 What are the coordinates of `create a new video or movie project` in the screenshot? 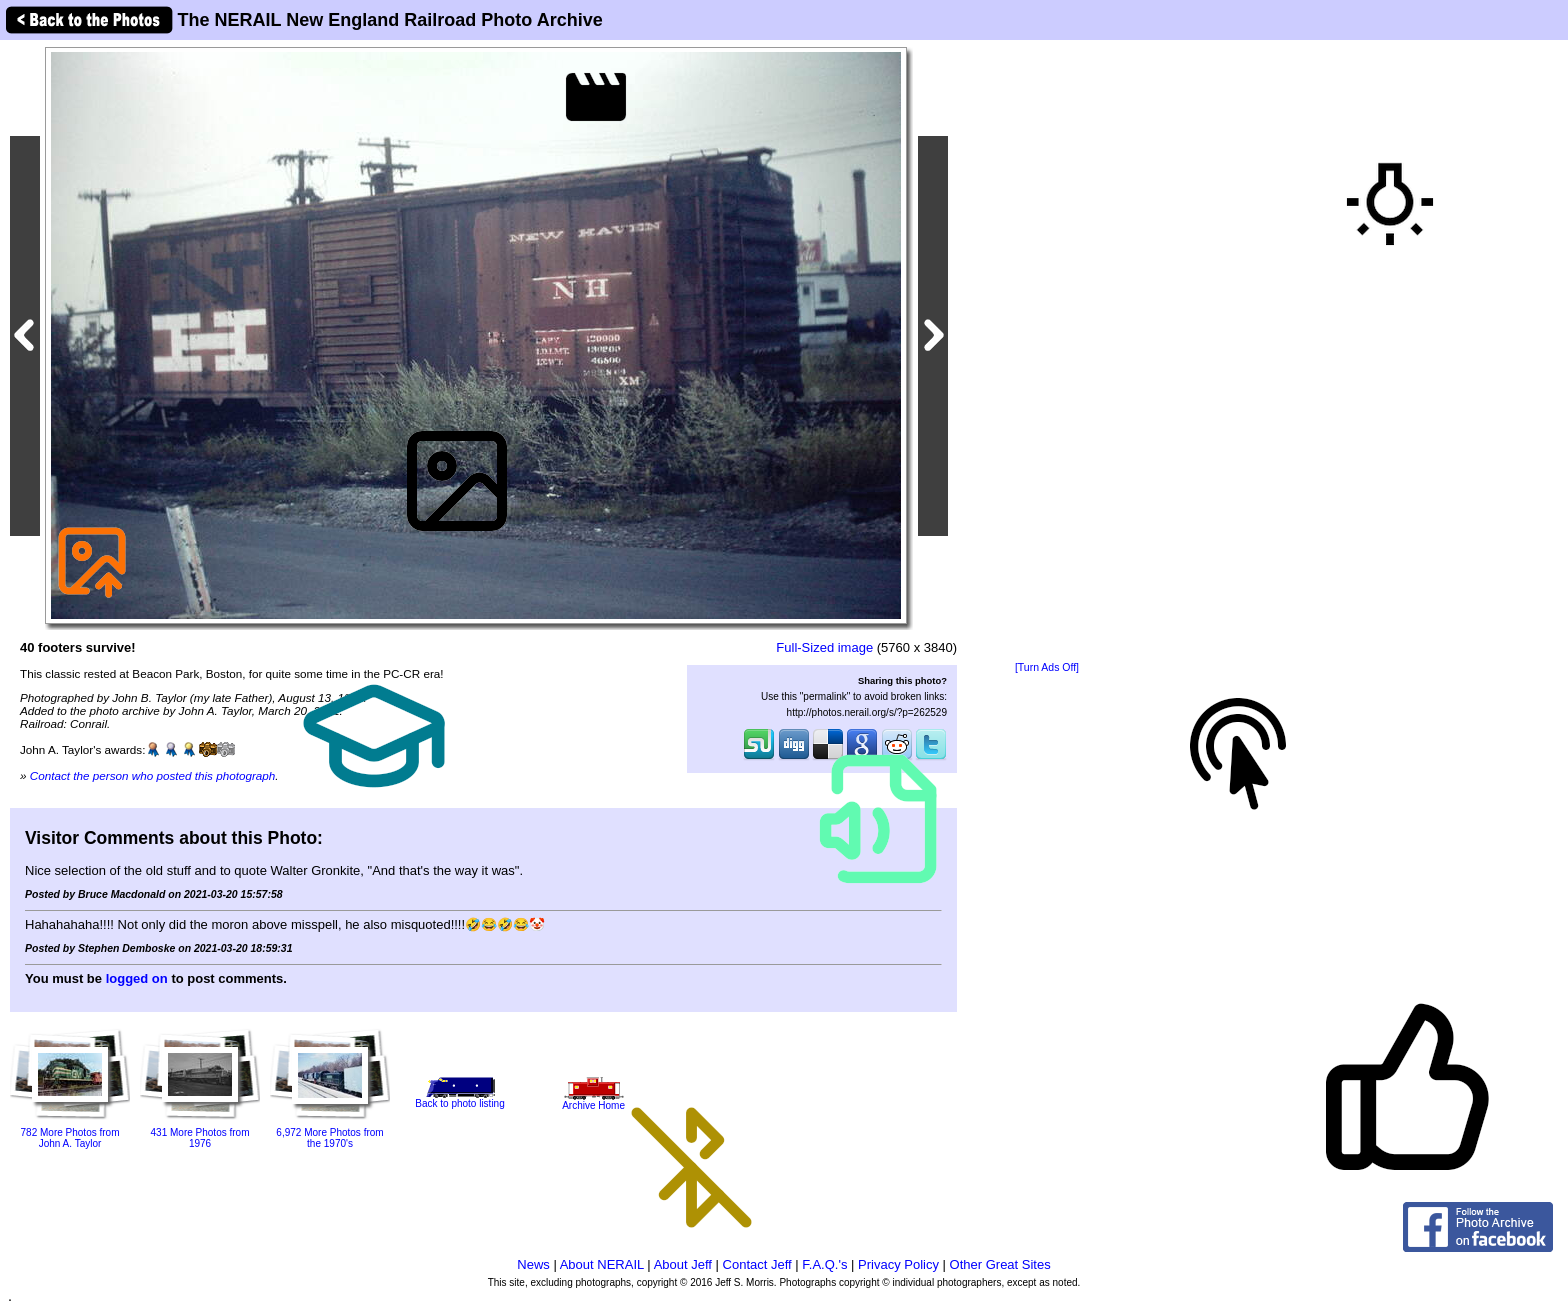 It's located at (596, 97).